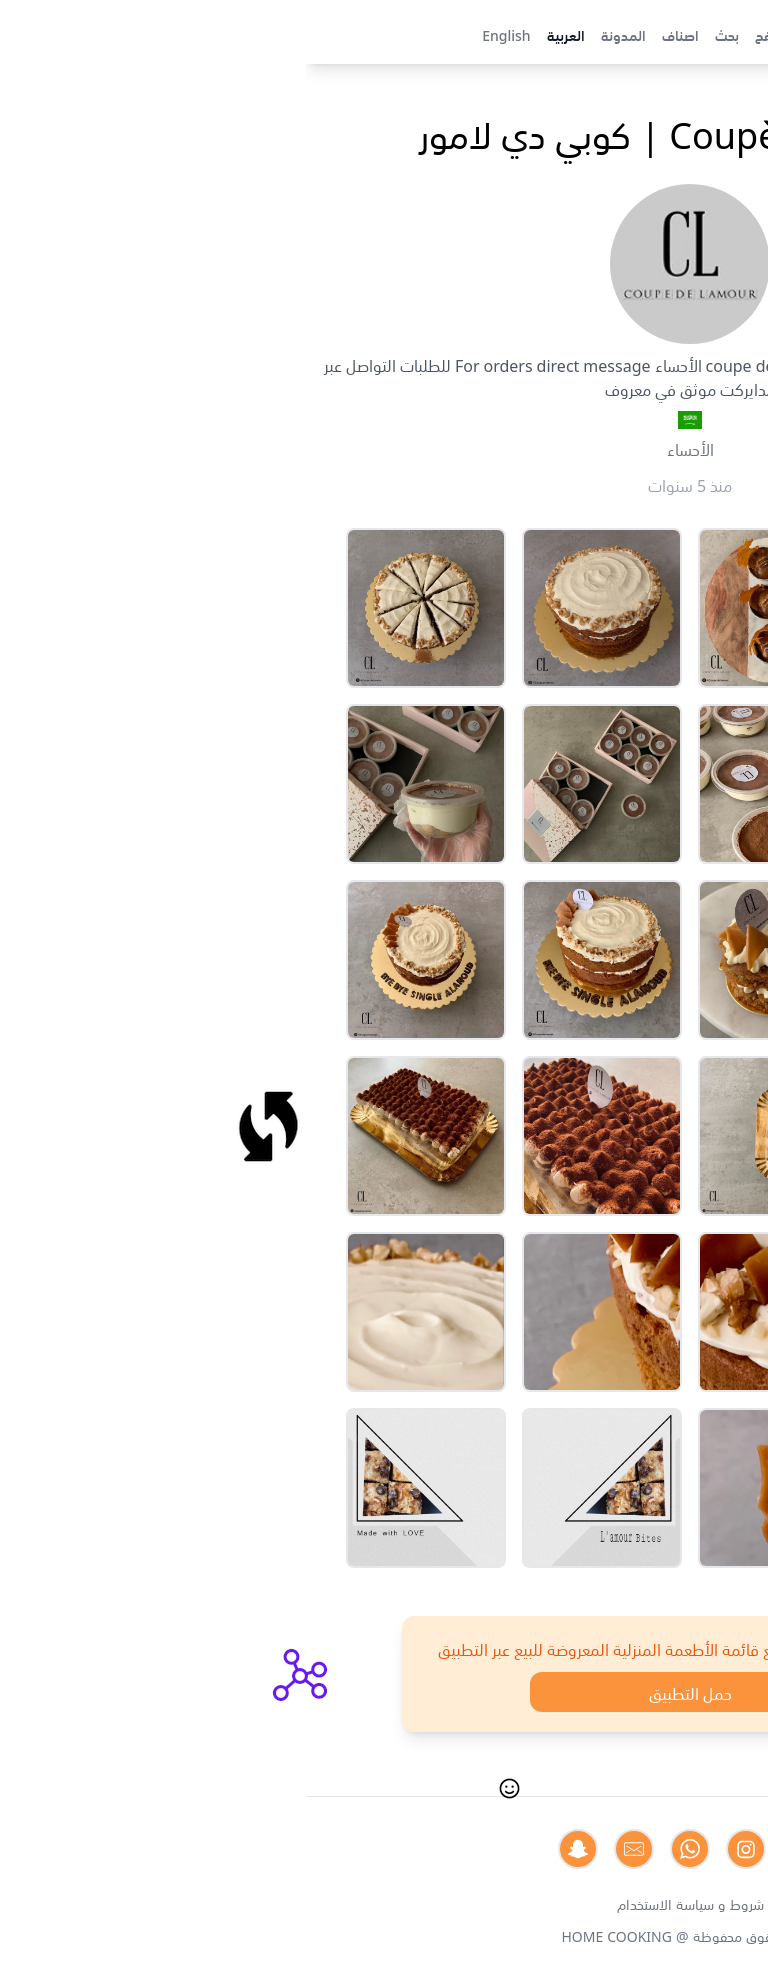  Describe the element at coordinates (300, 1676) in the screenshot. I see `view network connections or relationships` at that location.